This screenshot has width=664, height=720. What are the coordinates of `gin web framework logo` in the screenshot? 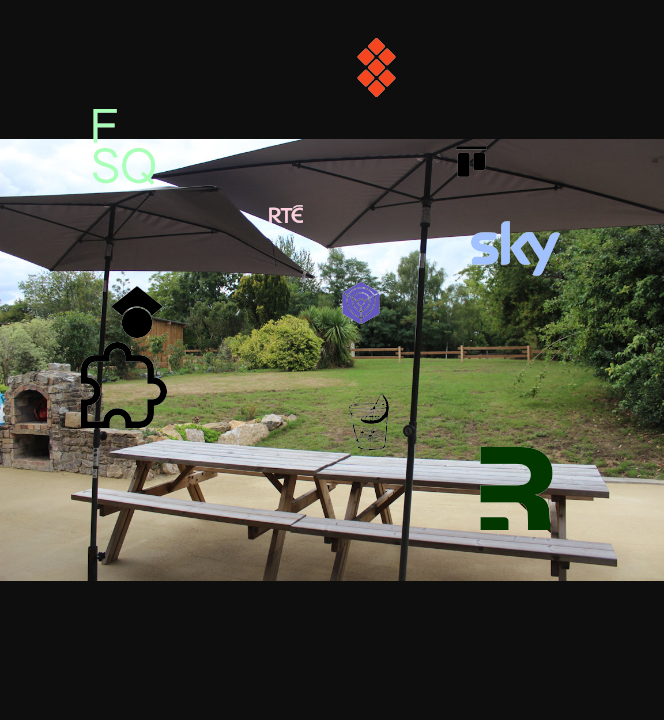 It's located at (369, 422).